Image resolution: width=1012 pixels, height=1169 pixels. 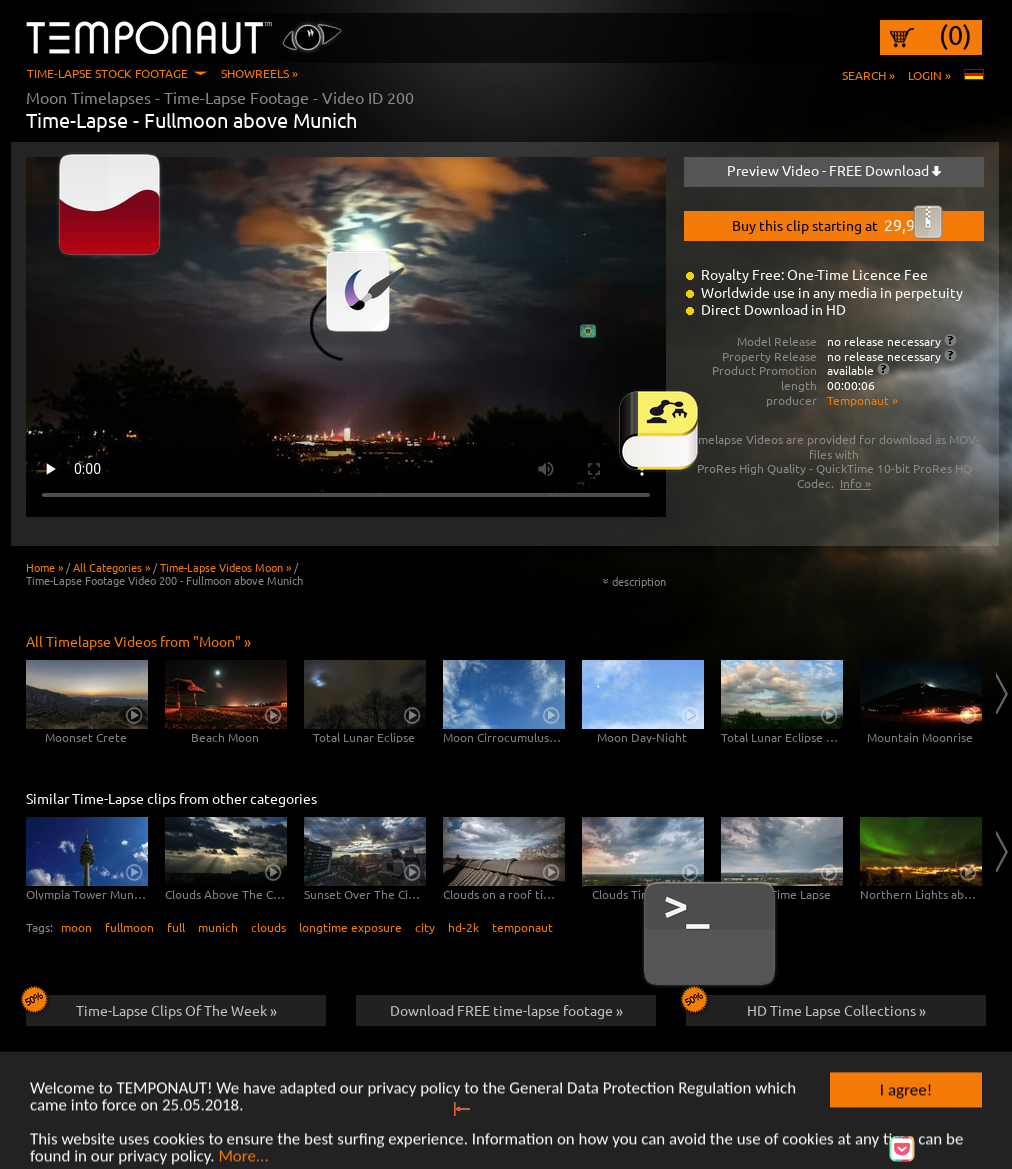 What do you see at coordinates (902, 1149) in the screenshot?
I see `open the pocket app to view saved articles` at bounding box center [902, 1149].